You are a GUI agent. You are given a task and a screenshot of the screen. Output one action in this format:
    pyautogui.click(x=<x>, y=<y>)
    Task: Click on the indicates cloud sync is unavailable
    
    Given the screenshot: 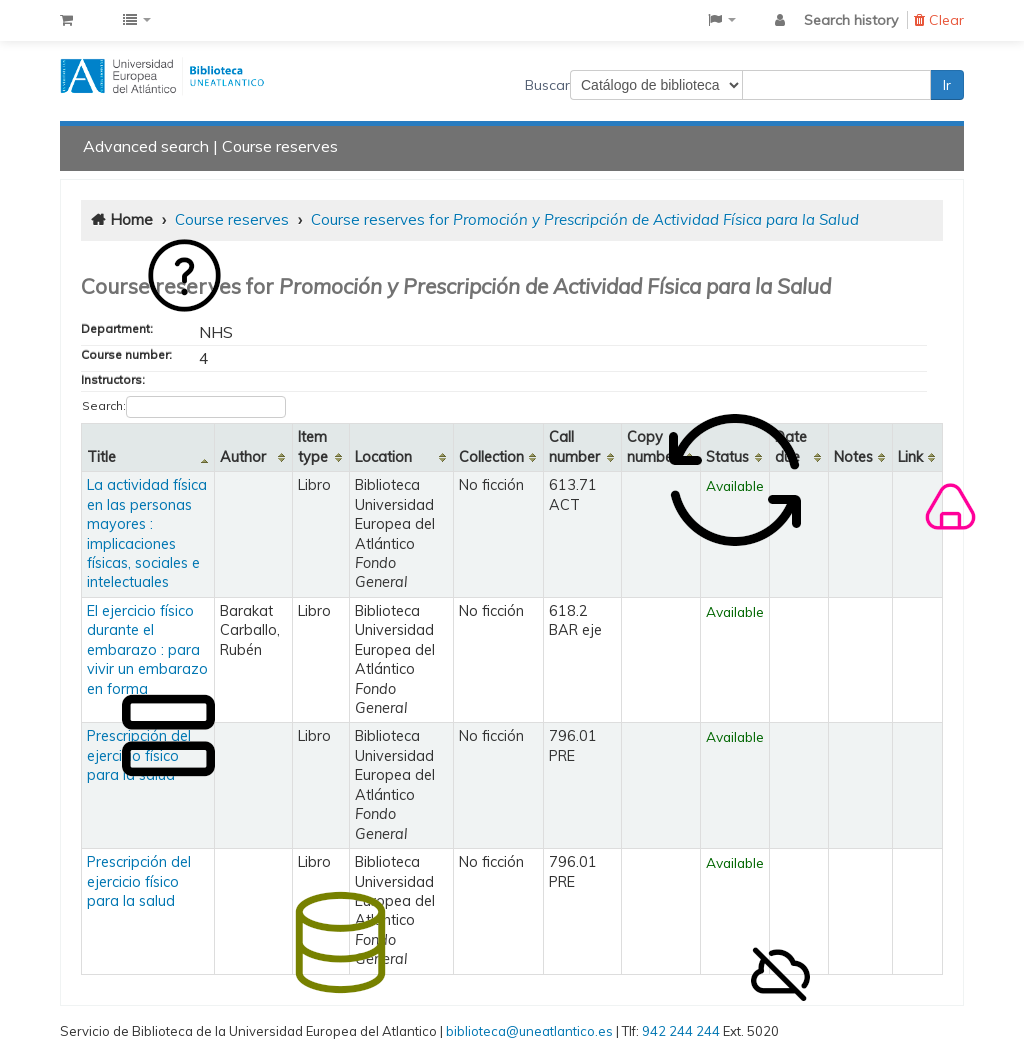 What is the action you would take?
    pyautogui.click(x=780, y=971)
    